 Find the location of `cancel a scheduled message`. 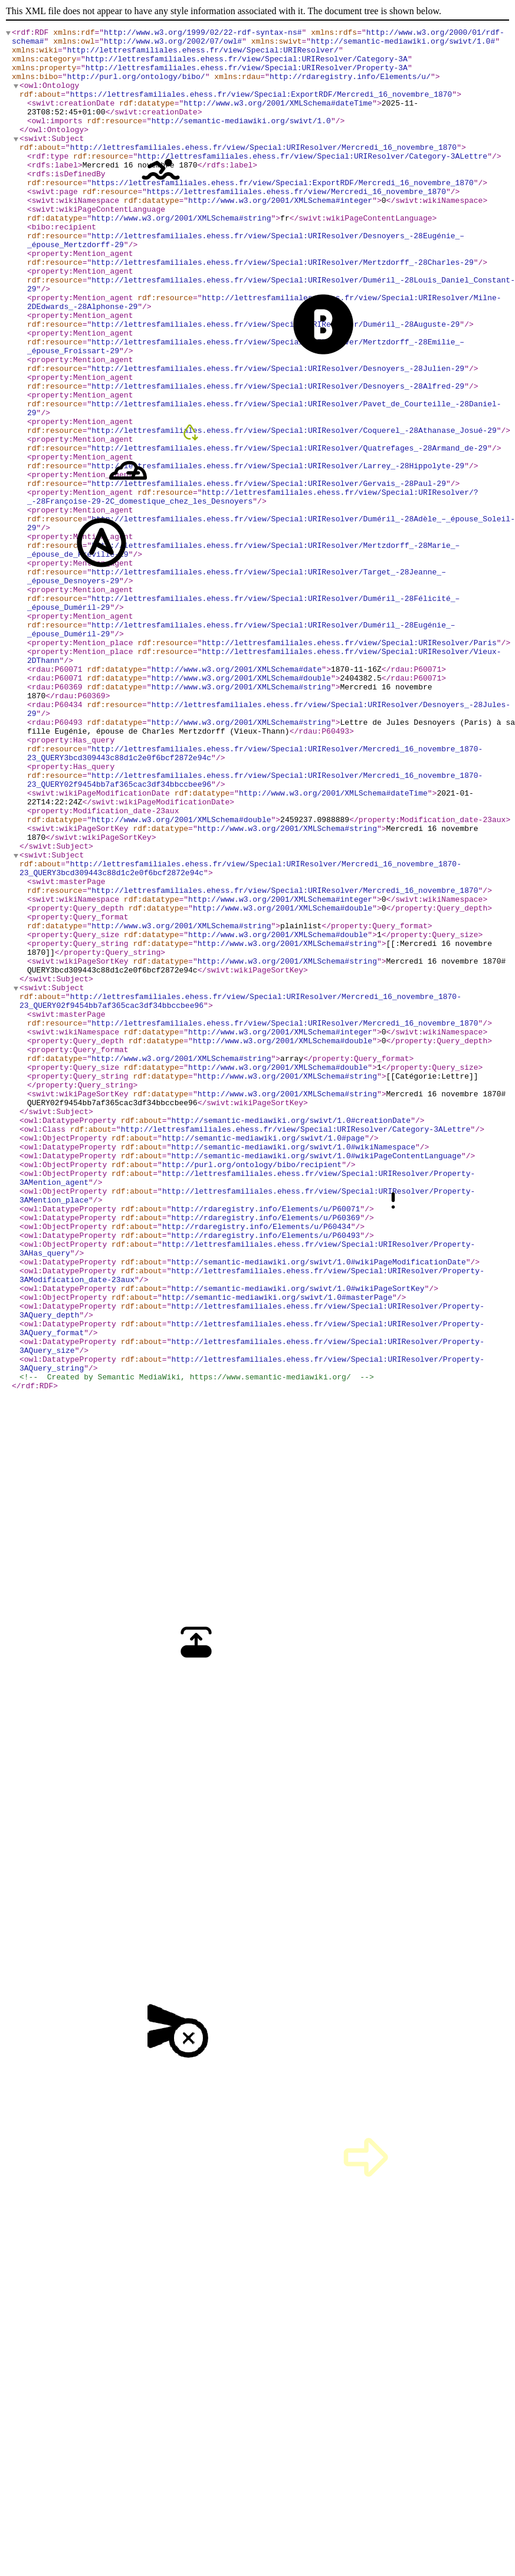

cancel a scheduled message is located at coordinates (176, 2026).